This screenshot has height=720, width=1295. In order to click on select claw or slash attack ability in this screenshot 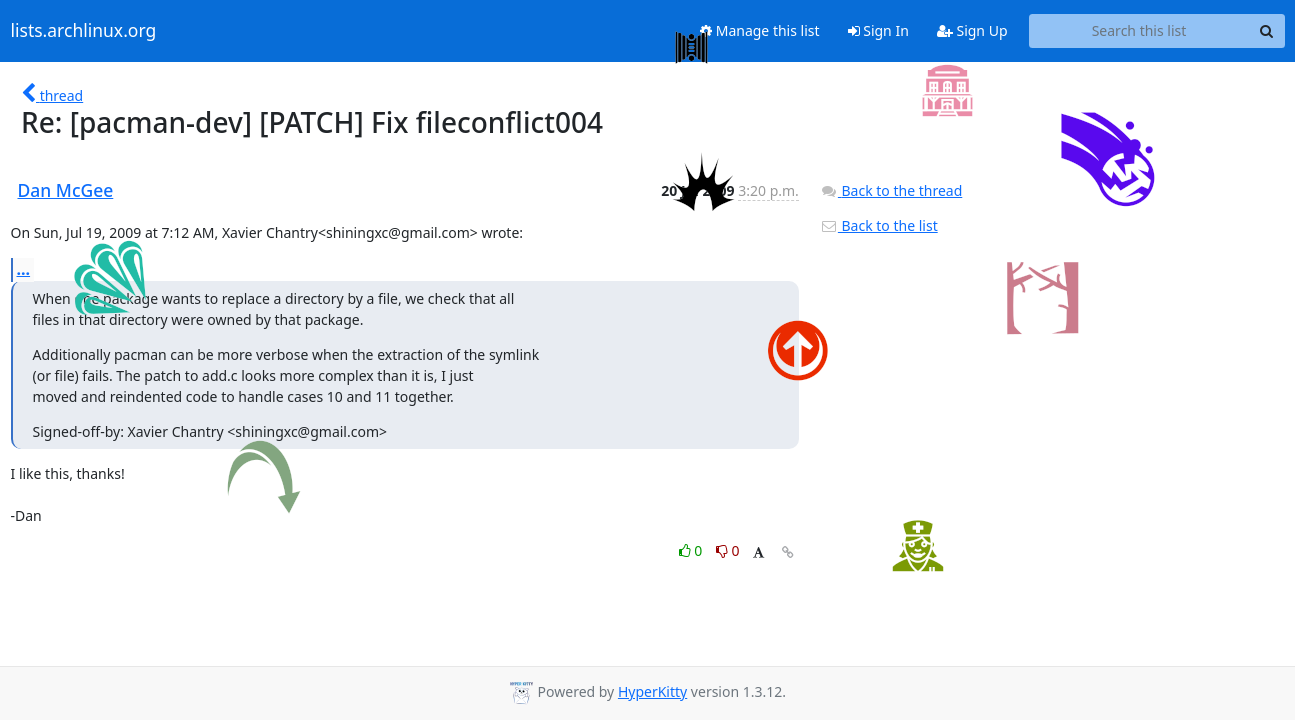, I will do `click(111, 278)`.